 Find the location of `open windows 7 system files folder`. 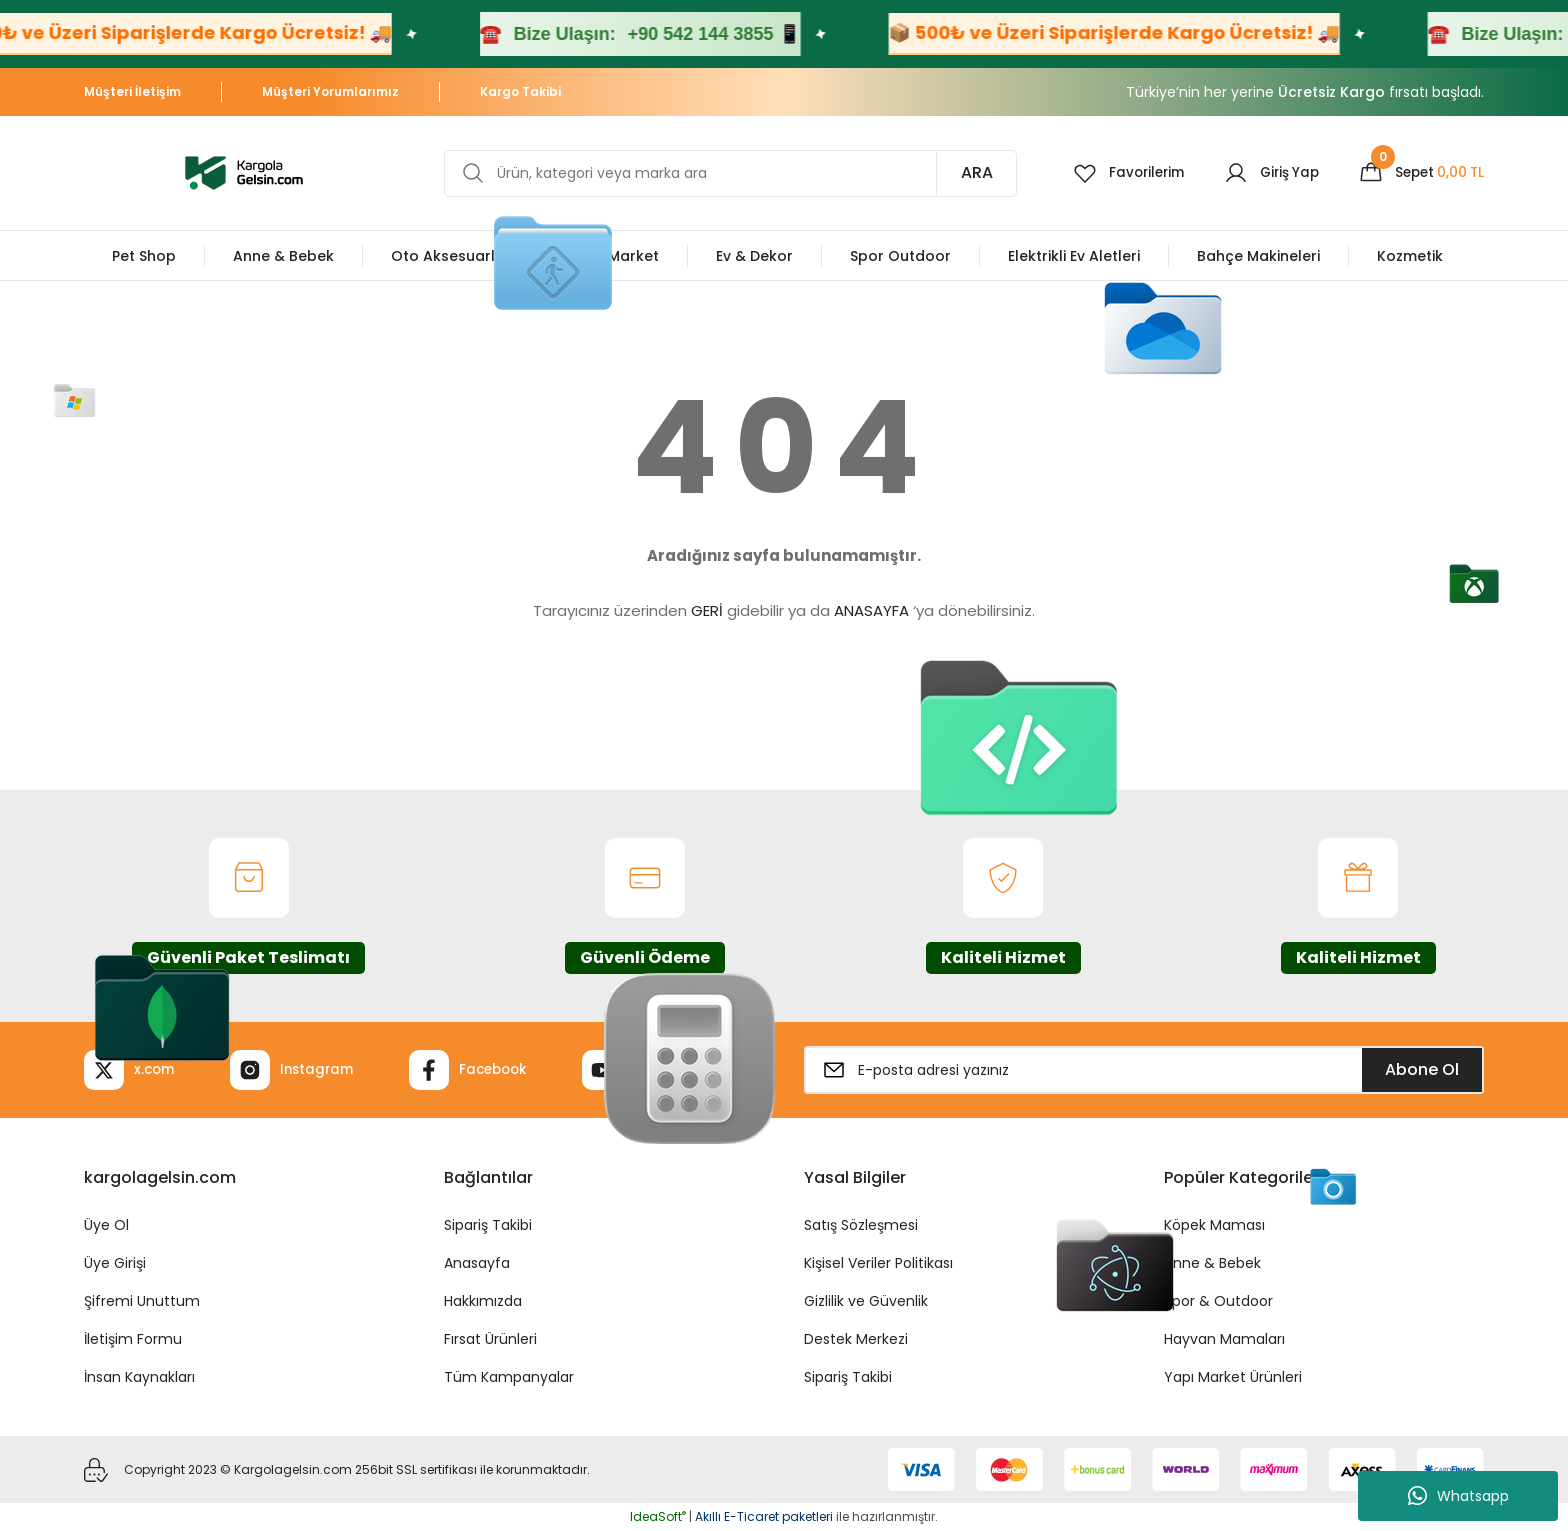

open windows 7 system files folder is located at coordinates (74, 401).